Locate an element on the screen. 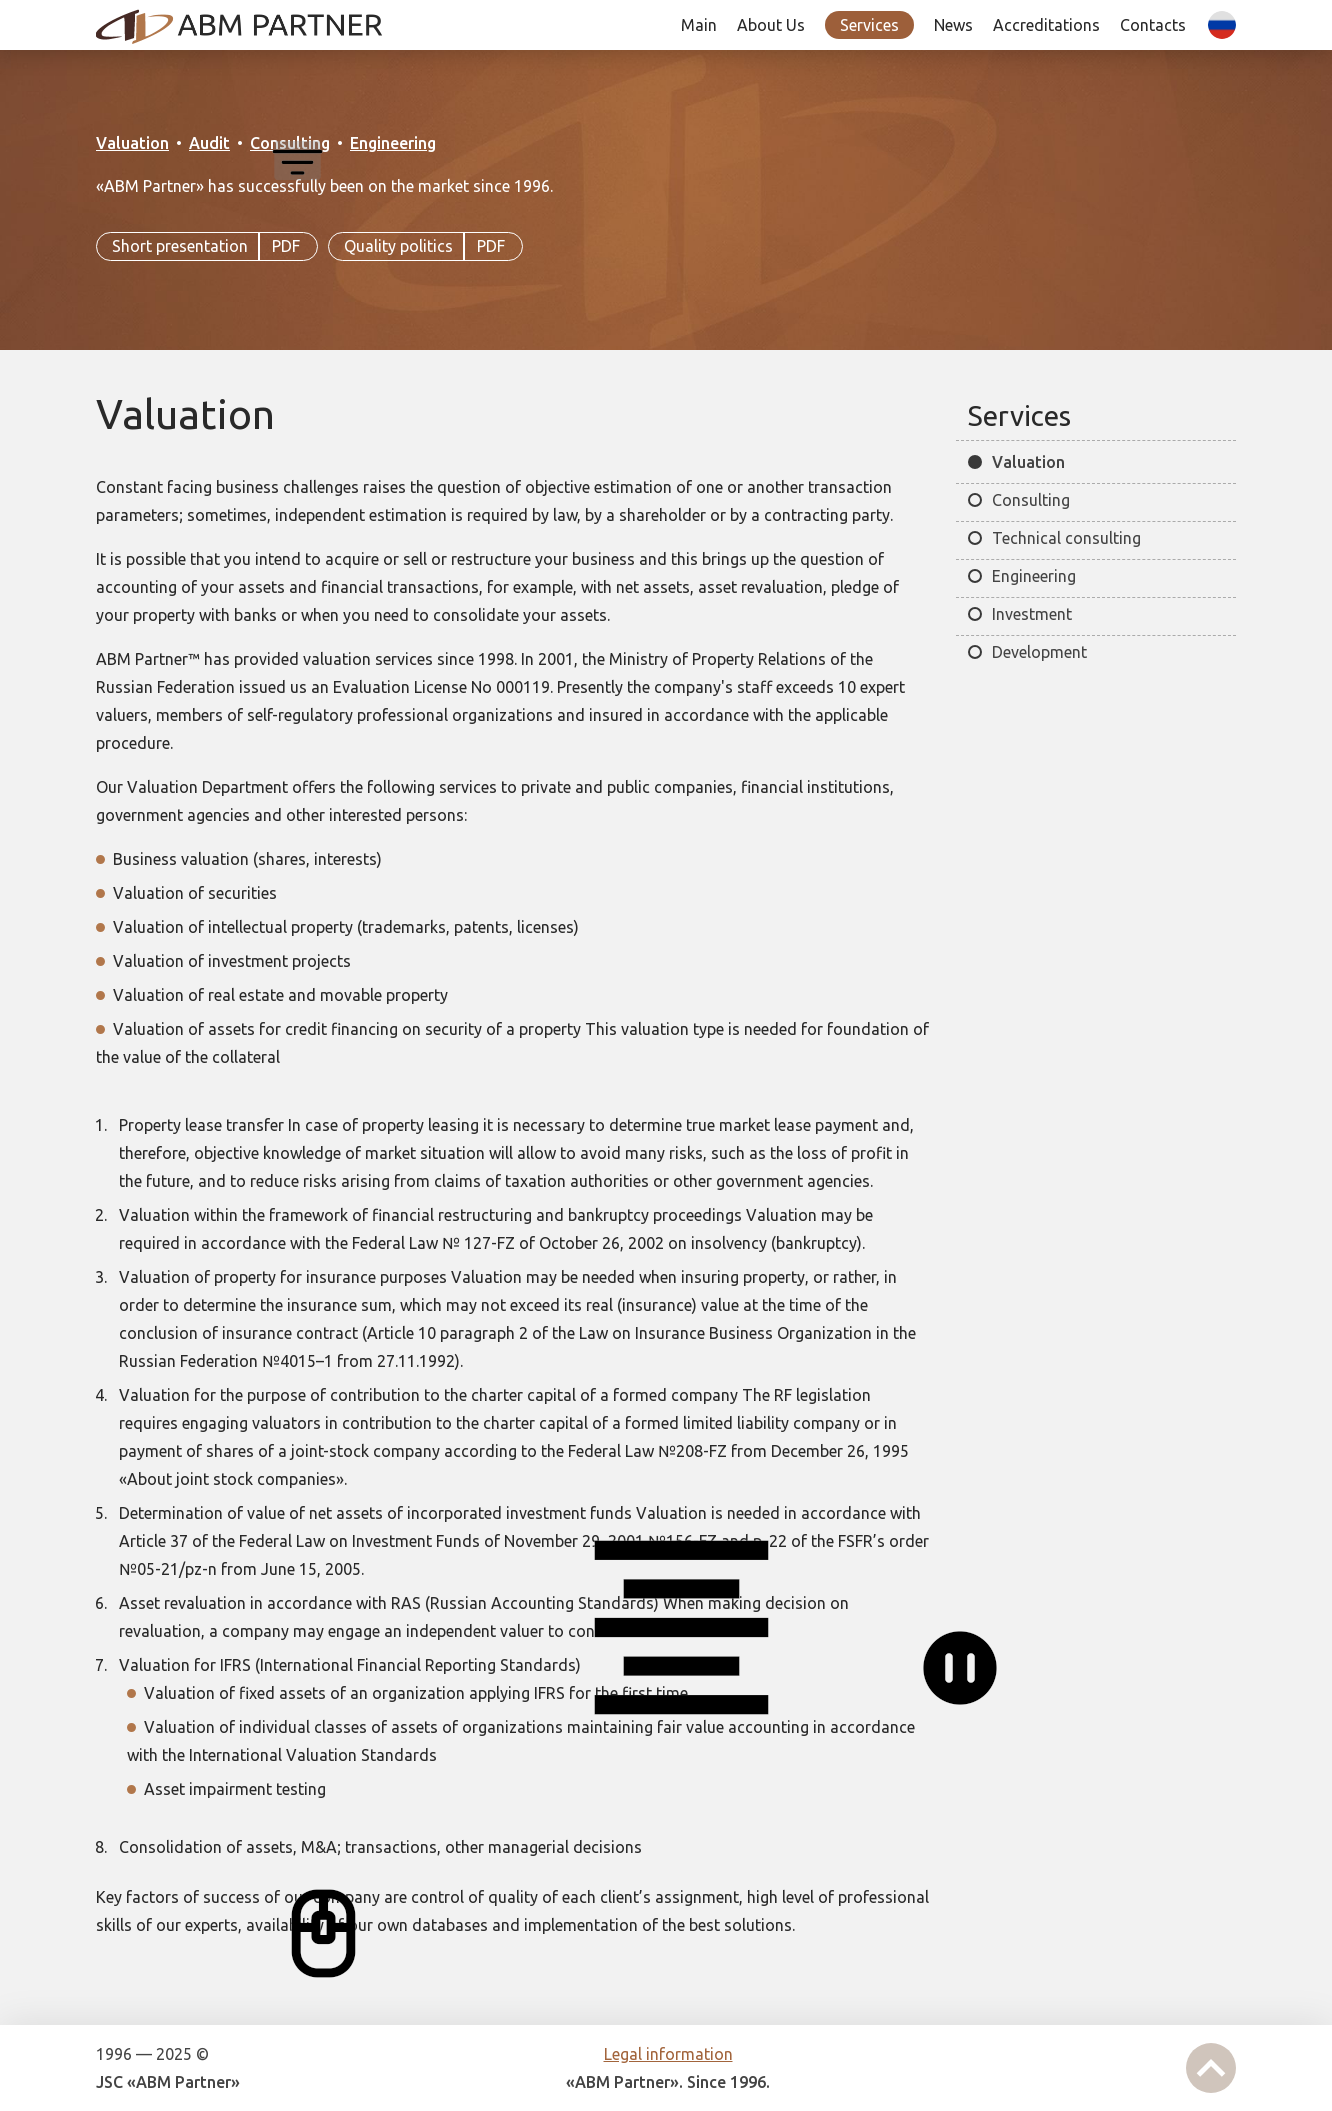  middle mouse button click action is located at coordinates (323, 1933).